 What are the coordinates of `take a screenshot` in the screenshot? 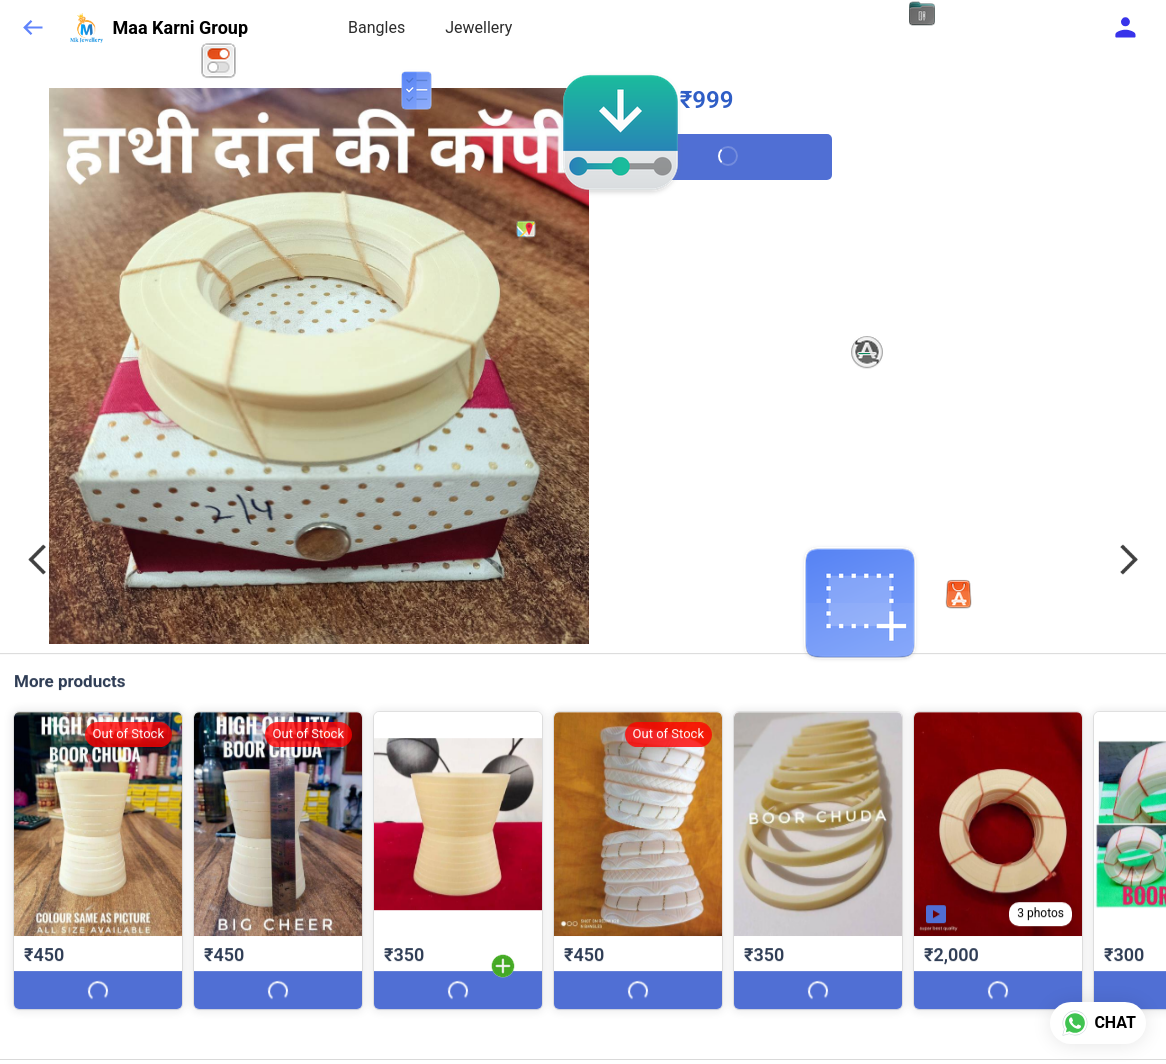 It's located at (860, 603).